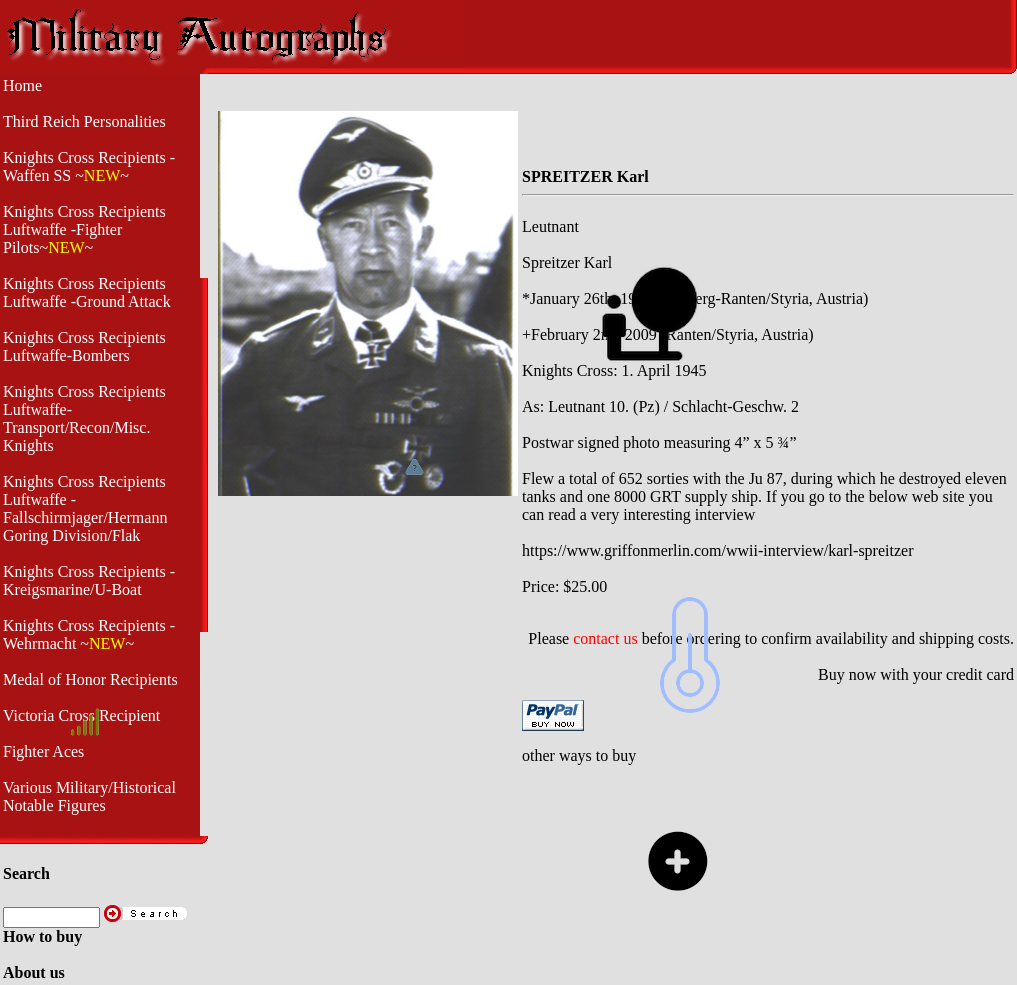 The image size is (1017, 985). What do you see at coordinates (85, 722) in the screenshot?
I see `indicates full signal strength` at bounding box center [85, 722].